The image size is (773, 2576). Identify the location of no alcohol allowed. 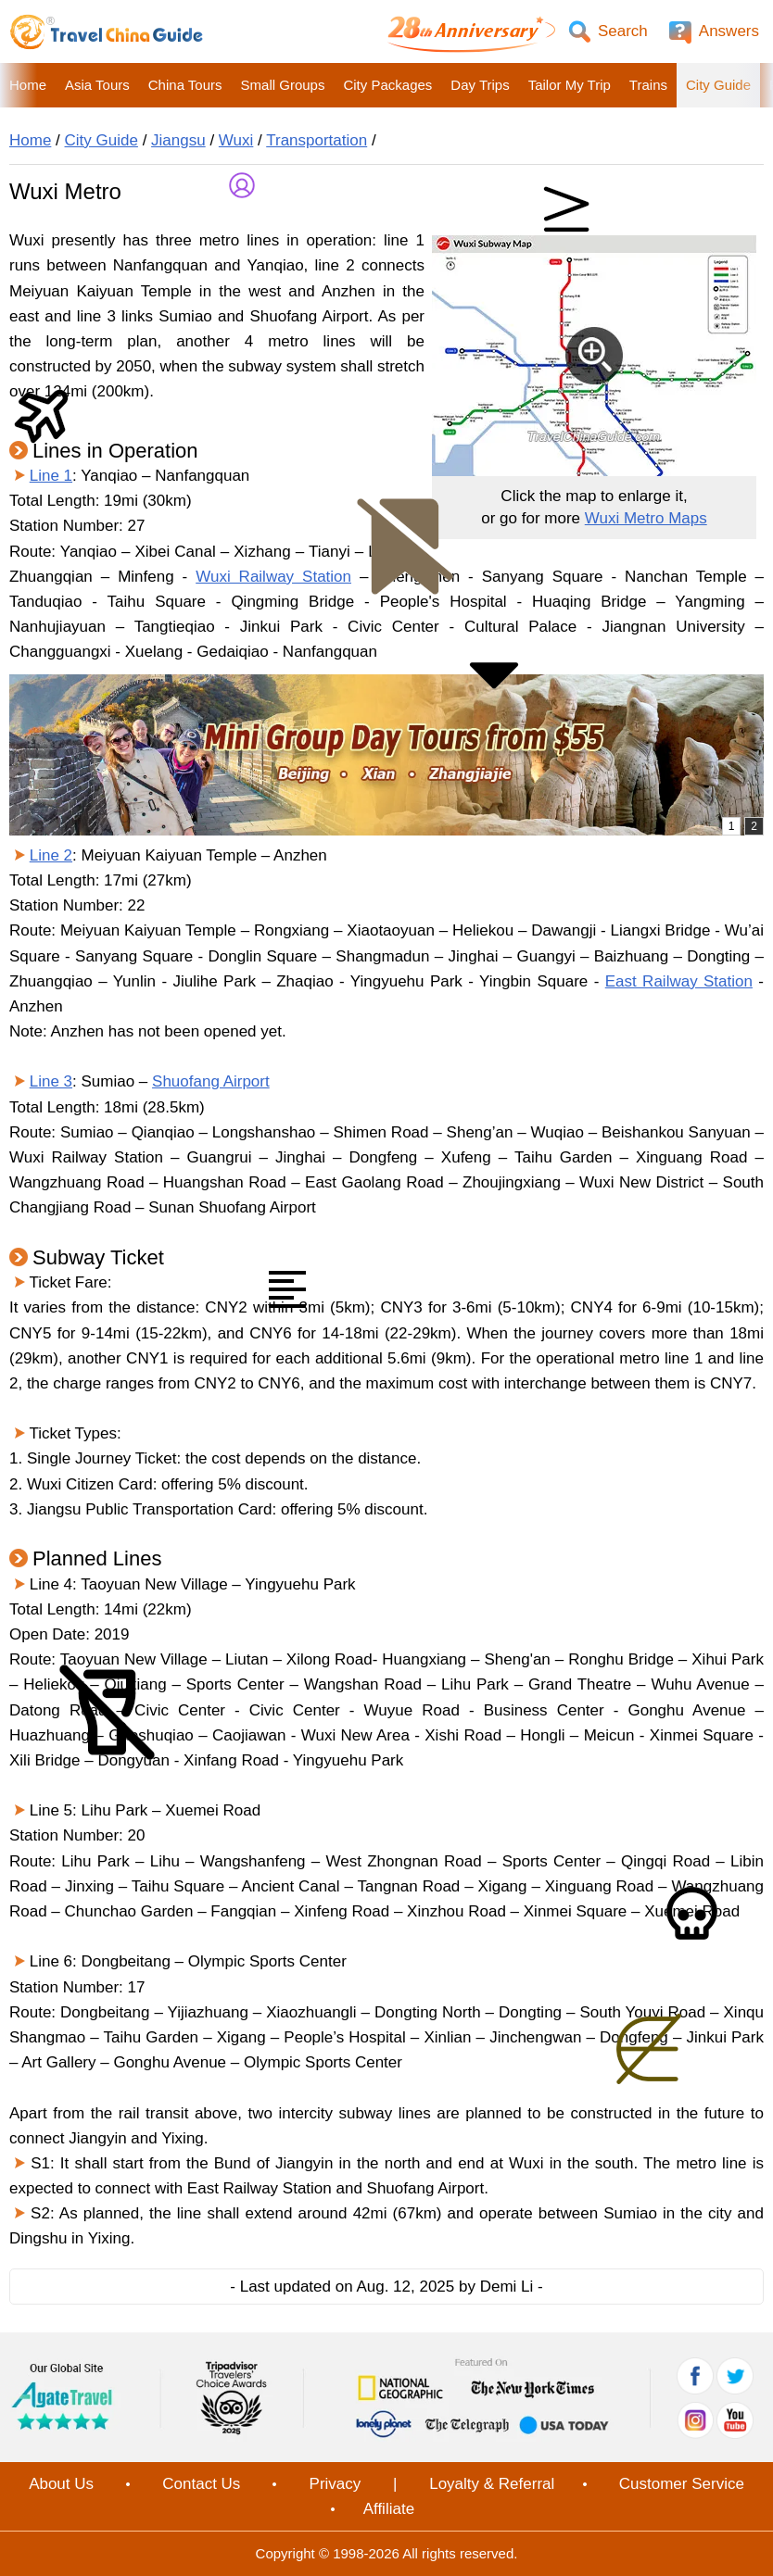
(107, 1712).